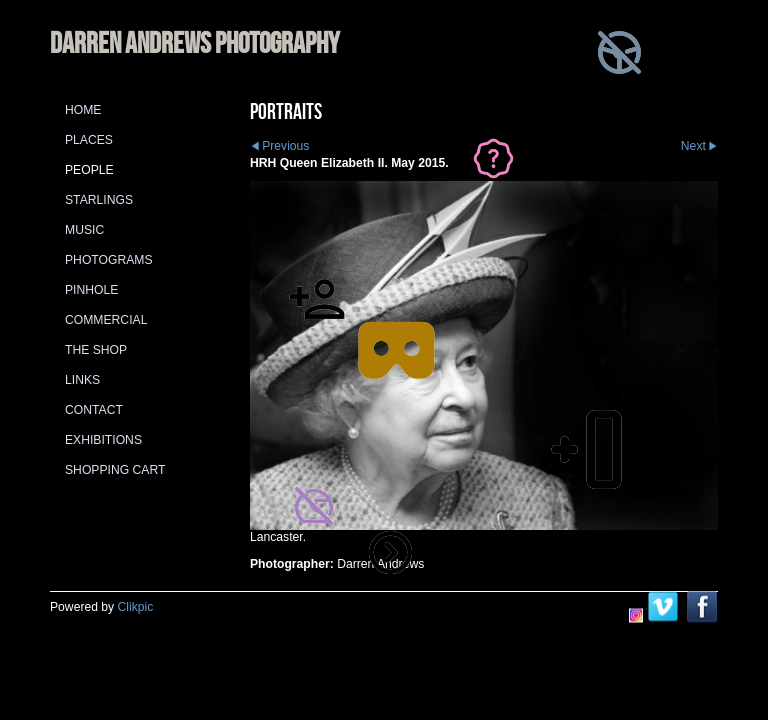 The width and height of the screenshot is (768, 720). What do you see at coordinates (390, 552) in the screenshot?
I see `go to next item or step` at bounding box center [390, 552].